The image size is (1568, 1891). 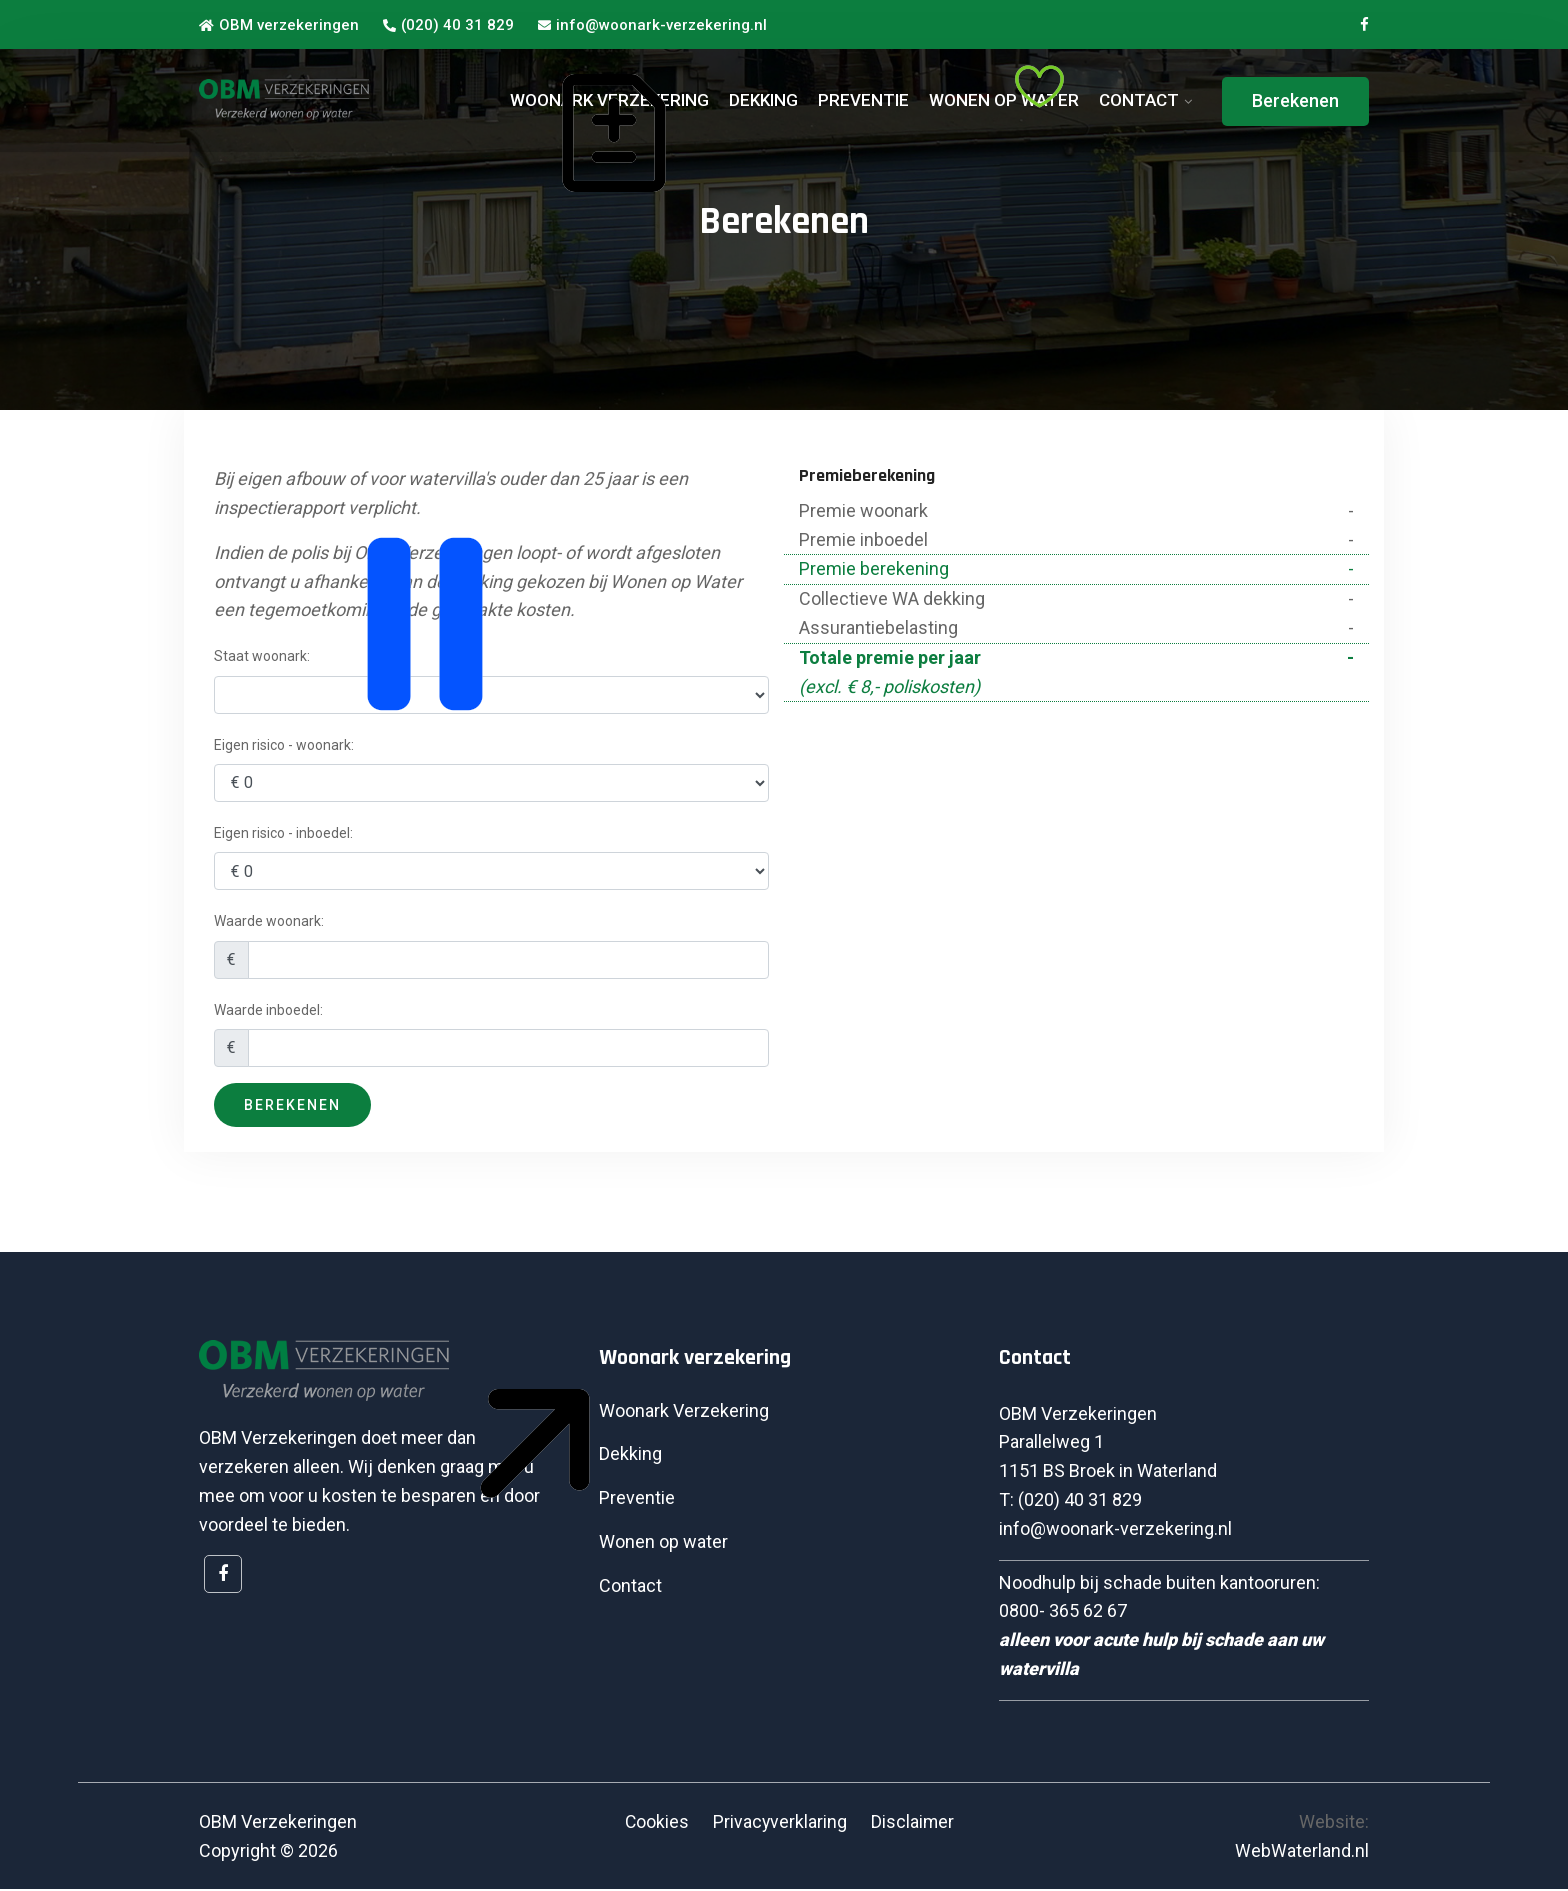 What do you see at coordinates (1039, 86) in the screenshot?
I see `like or favorite this item` at bounding box center [1039, 86].